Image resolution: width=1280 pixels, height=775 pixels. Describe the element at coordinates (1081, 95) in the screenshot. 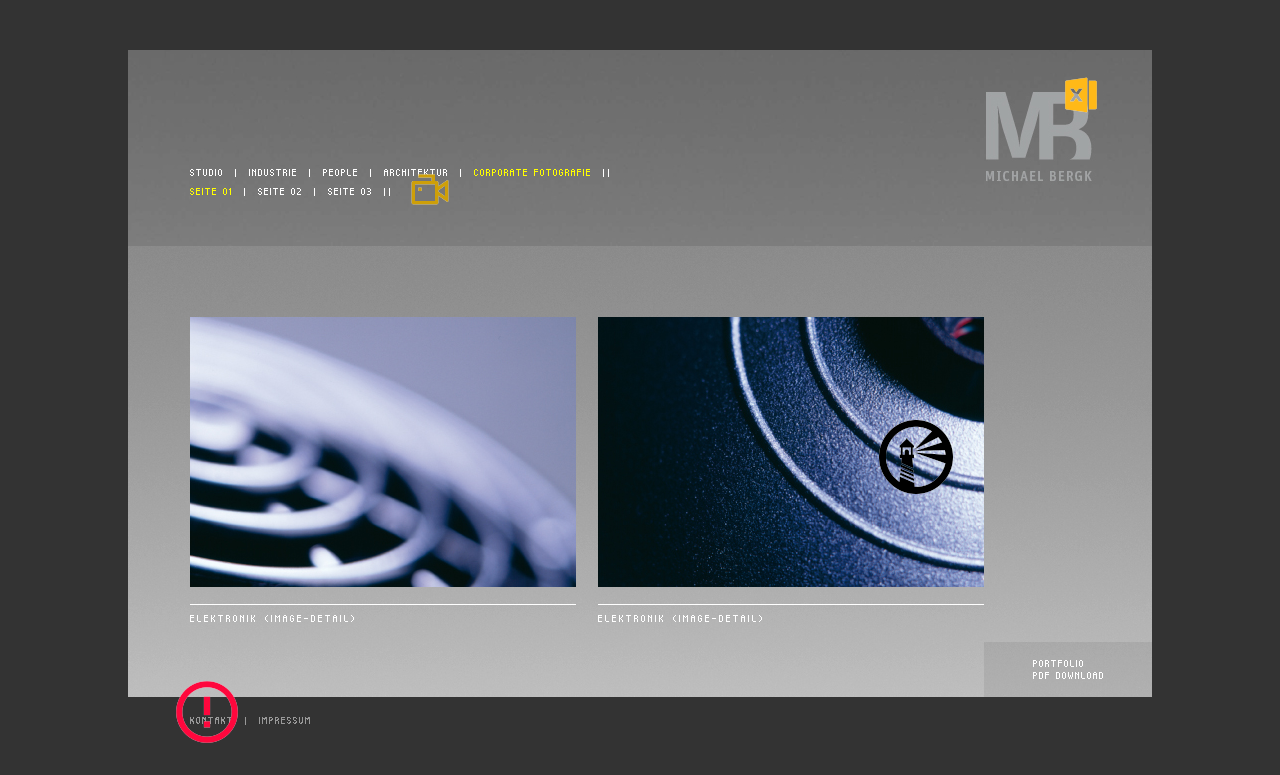

I see `open or view an Excel spreadsheet file` at that location.